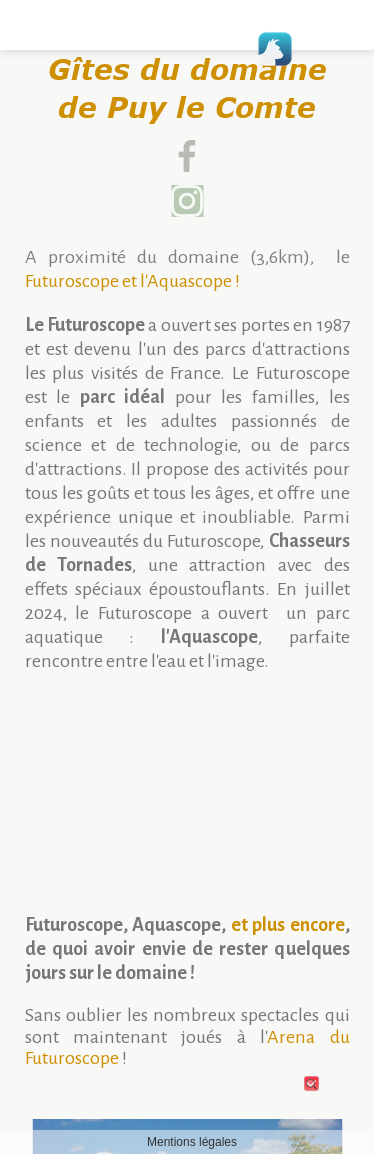 Image resolution: width=375 pixels, height=1154 pixels. What do you see at coordinates (275, 49) in the screenshot?
I see `open rambox messaging app` at bounding box center [275, 49].